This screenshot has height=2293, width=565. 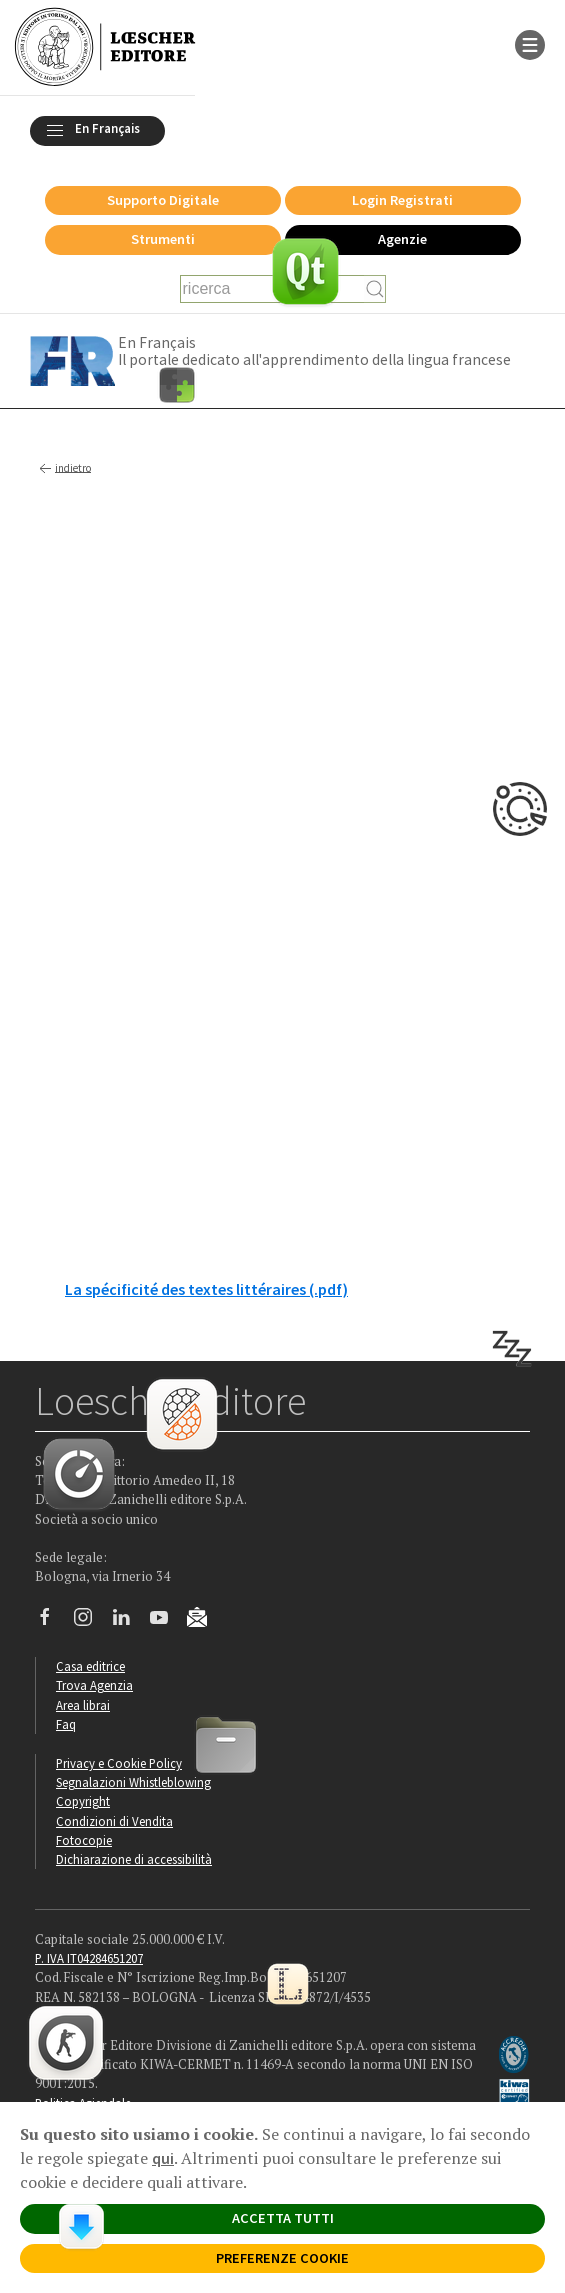 What do you see at coordinates (226, 1745) in the screenshot?
I see `open the file manager application` at bounding box center [226, 1745].